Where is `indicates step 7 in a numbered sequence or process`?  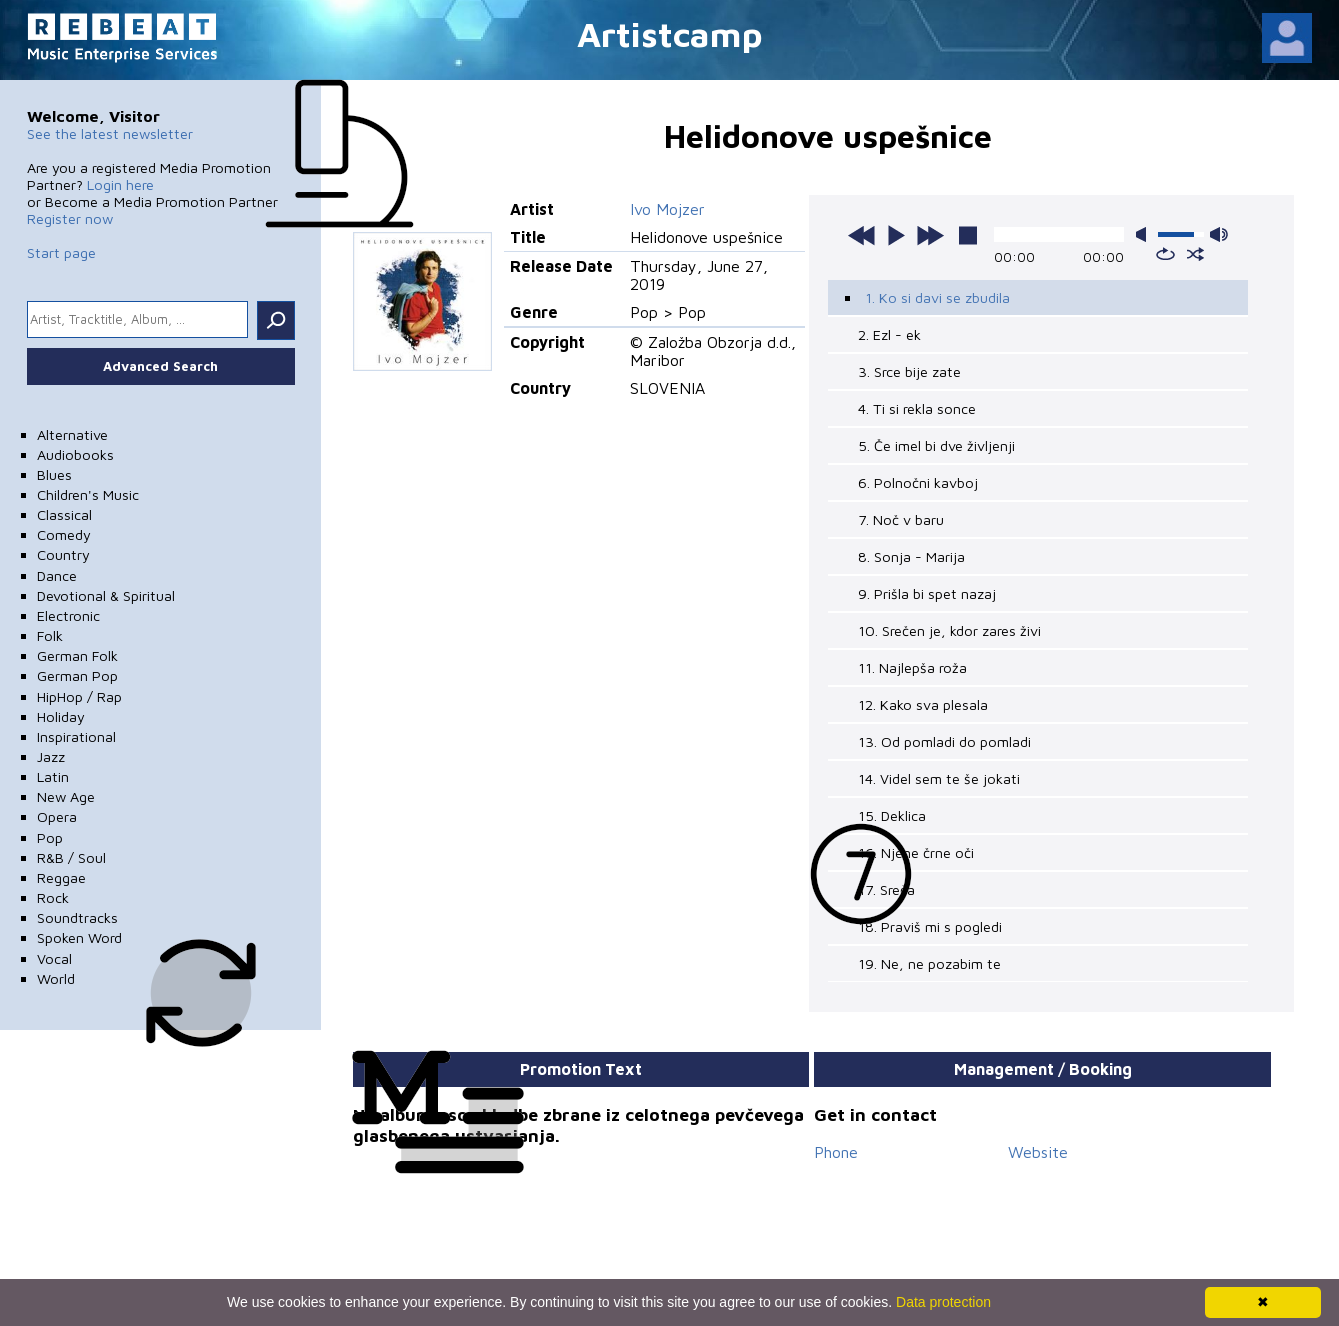 indicates step 7 in a numbered sequence or process is located at coordinates (861, 874).